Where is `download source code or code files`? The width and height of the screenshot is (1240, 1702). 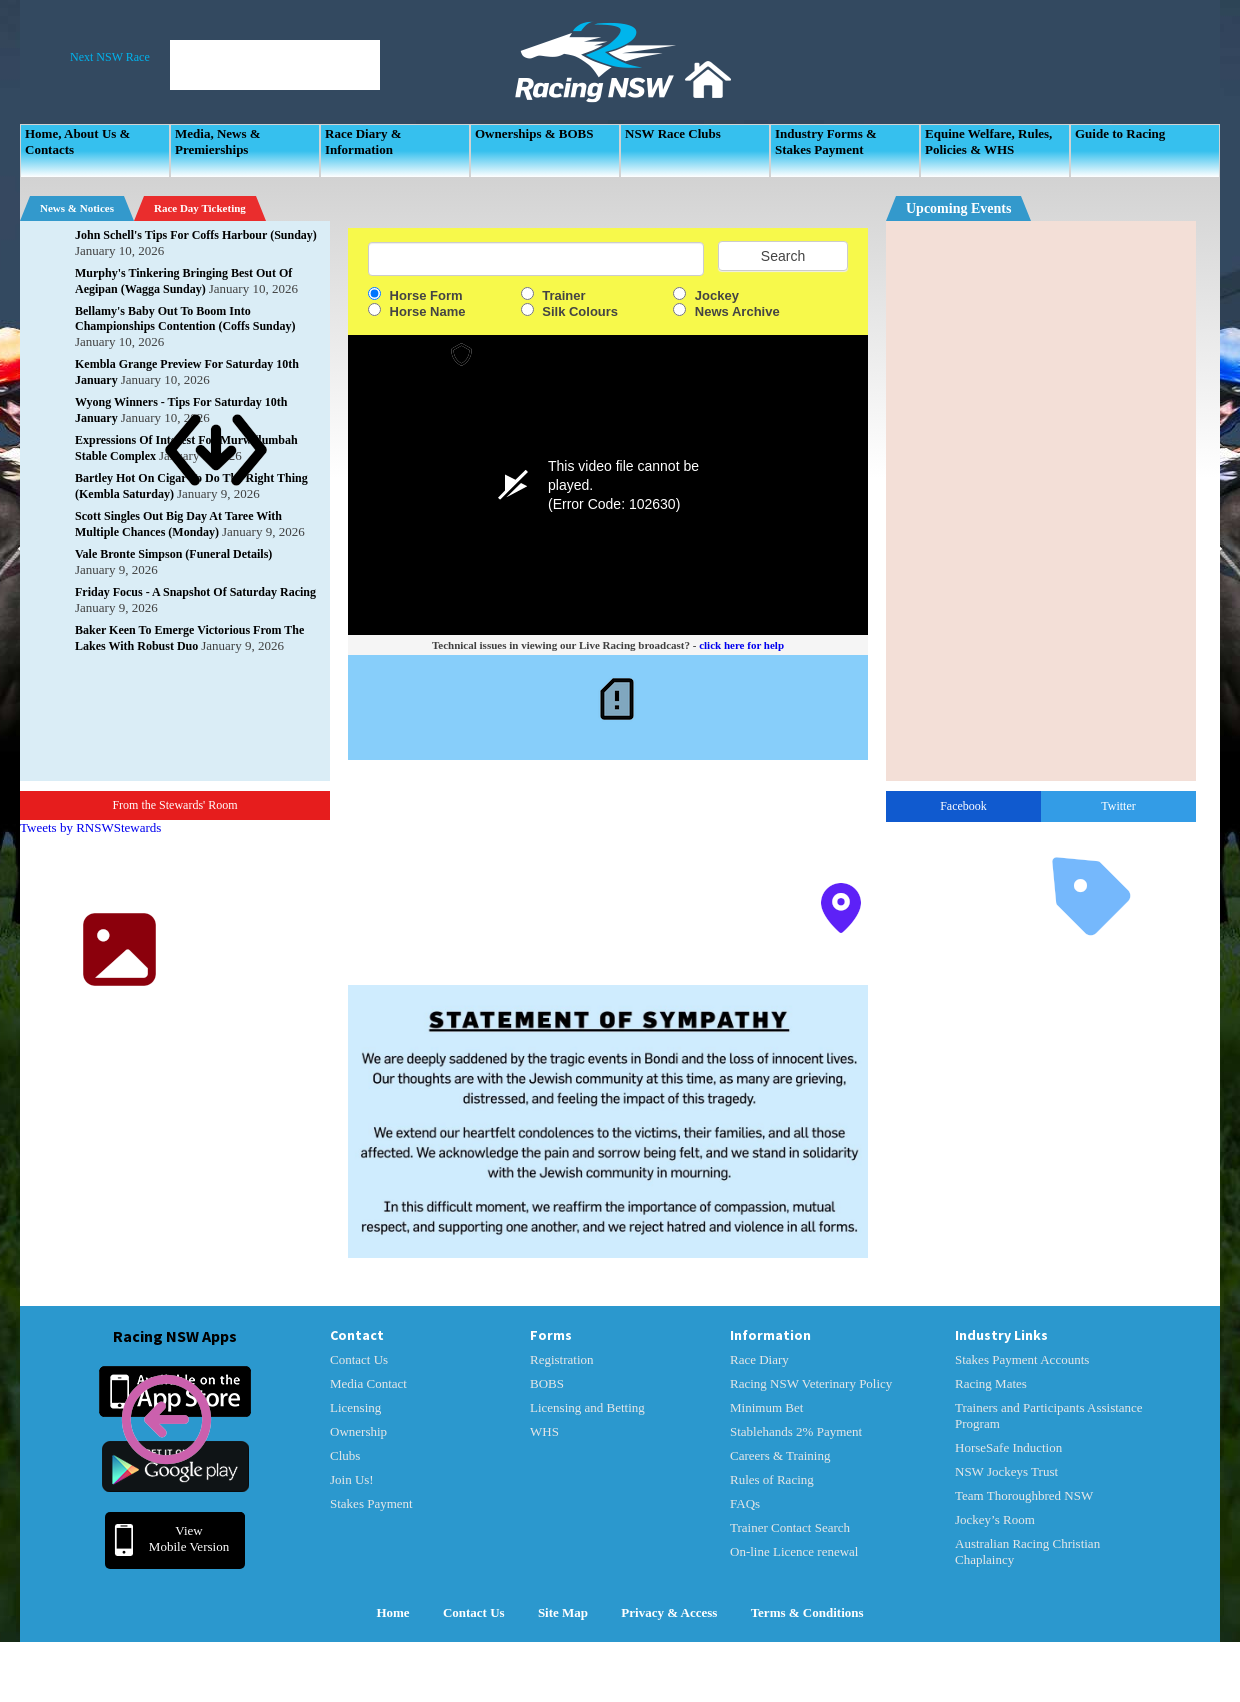 download source code or code files is located at coordinates (216, 450).